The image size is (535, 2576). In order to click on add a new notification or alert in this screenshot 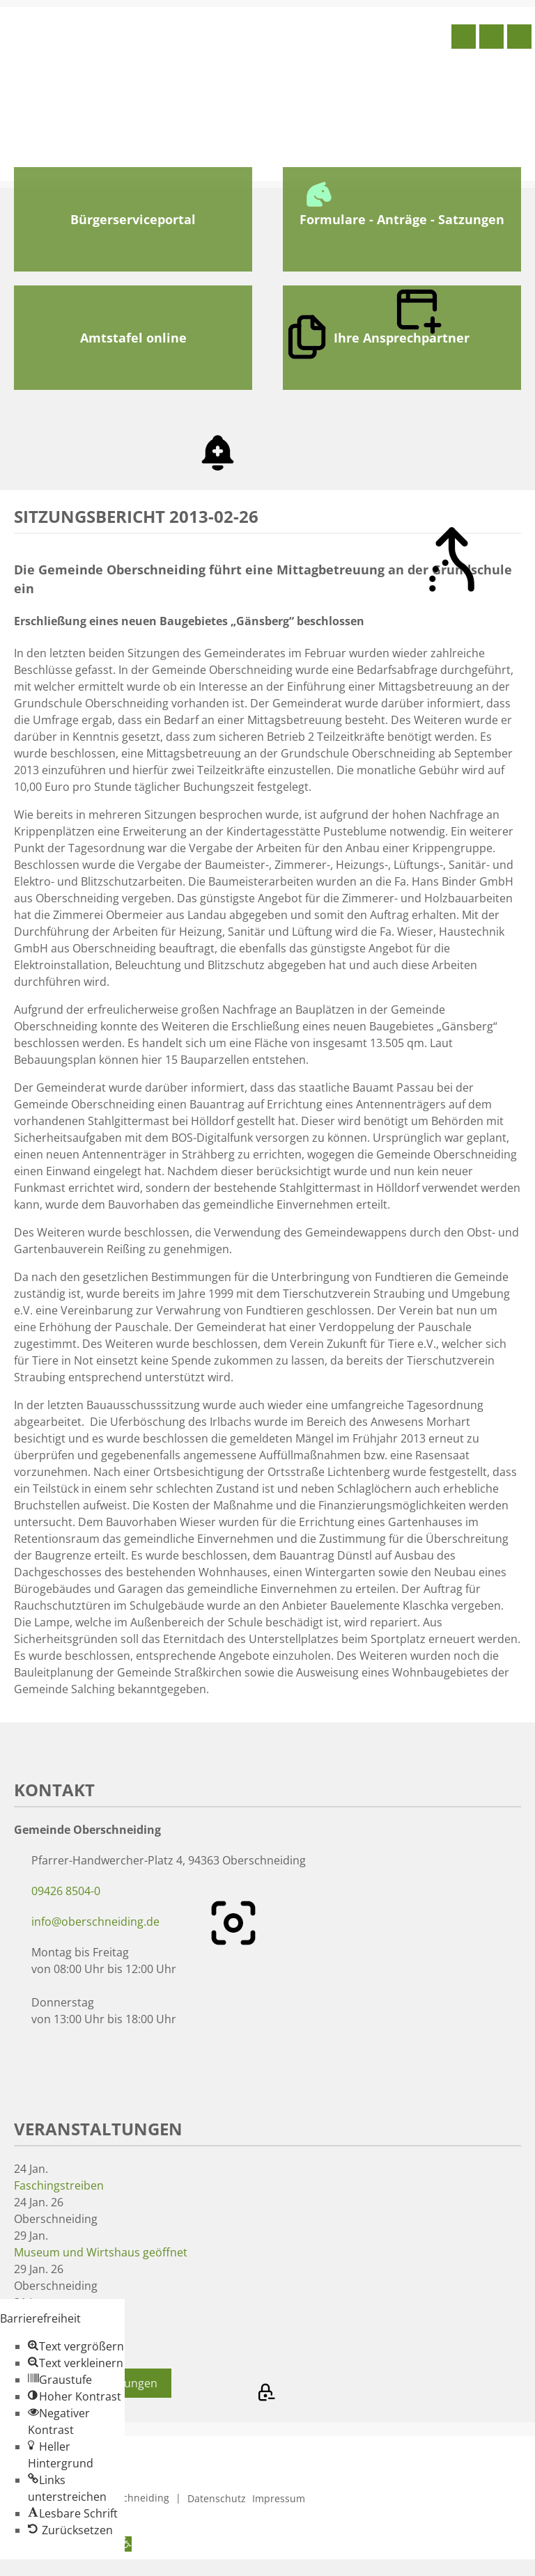, I will do `click(217, 453)`.